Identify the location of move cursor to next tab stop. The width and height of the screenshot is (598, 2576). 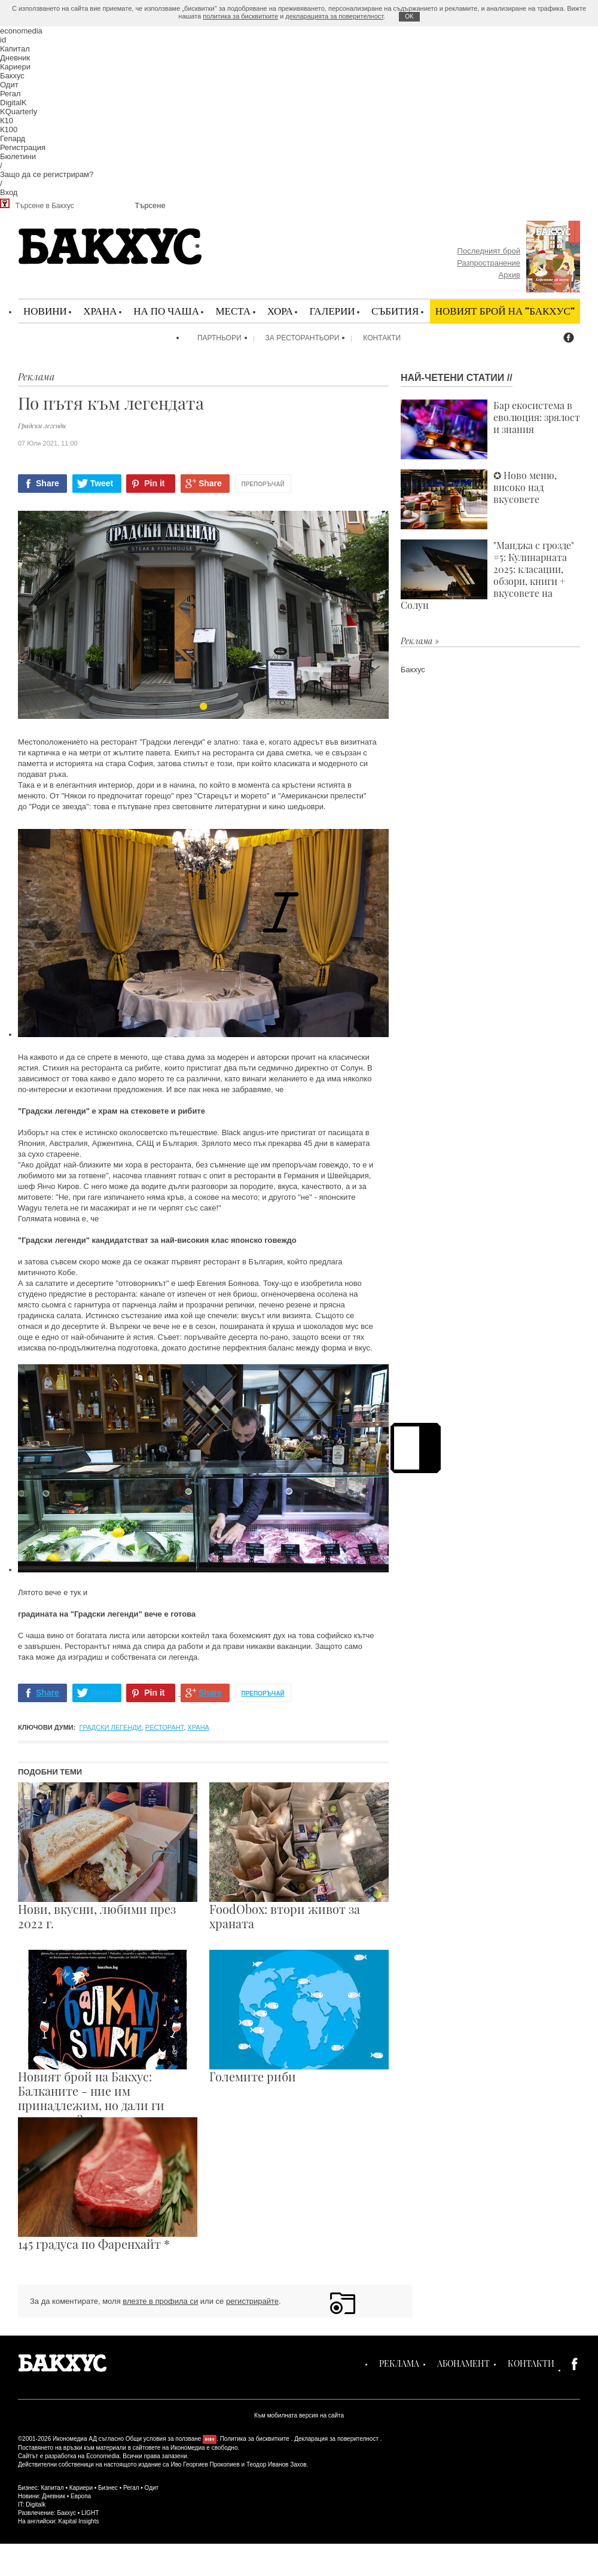
(164, 1851).